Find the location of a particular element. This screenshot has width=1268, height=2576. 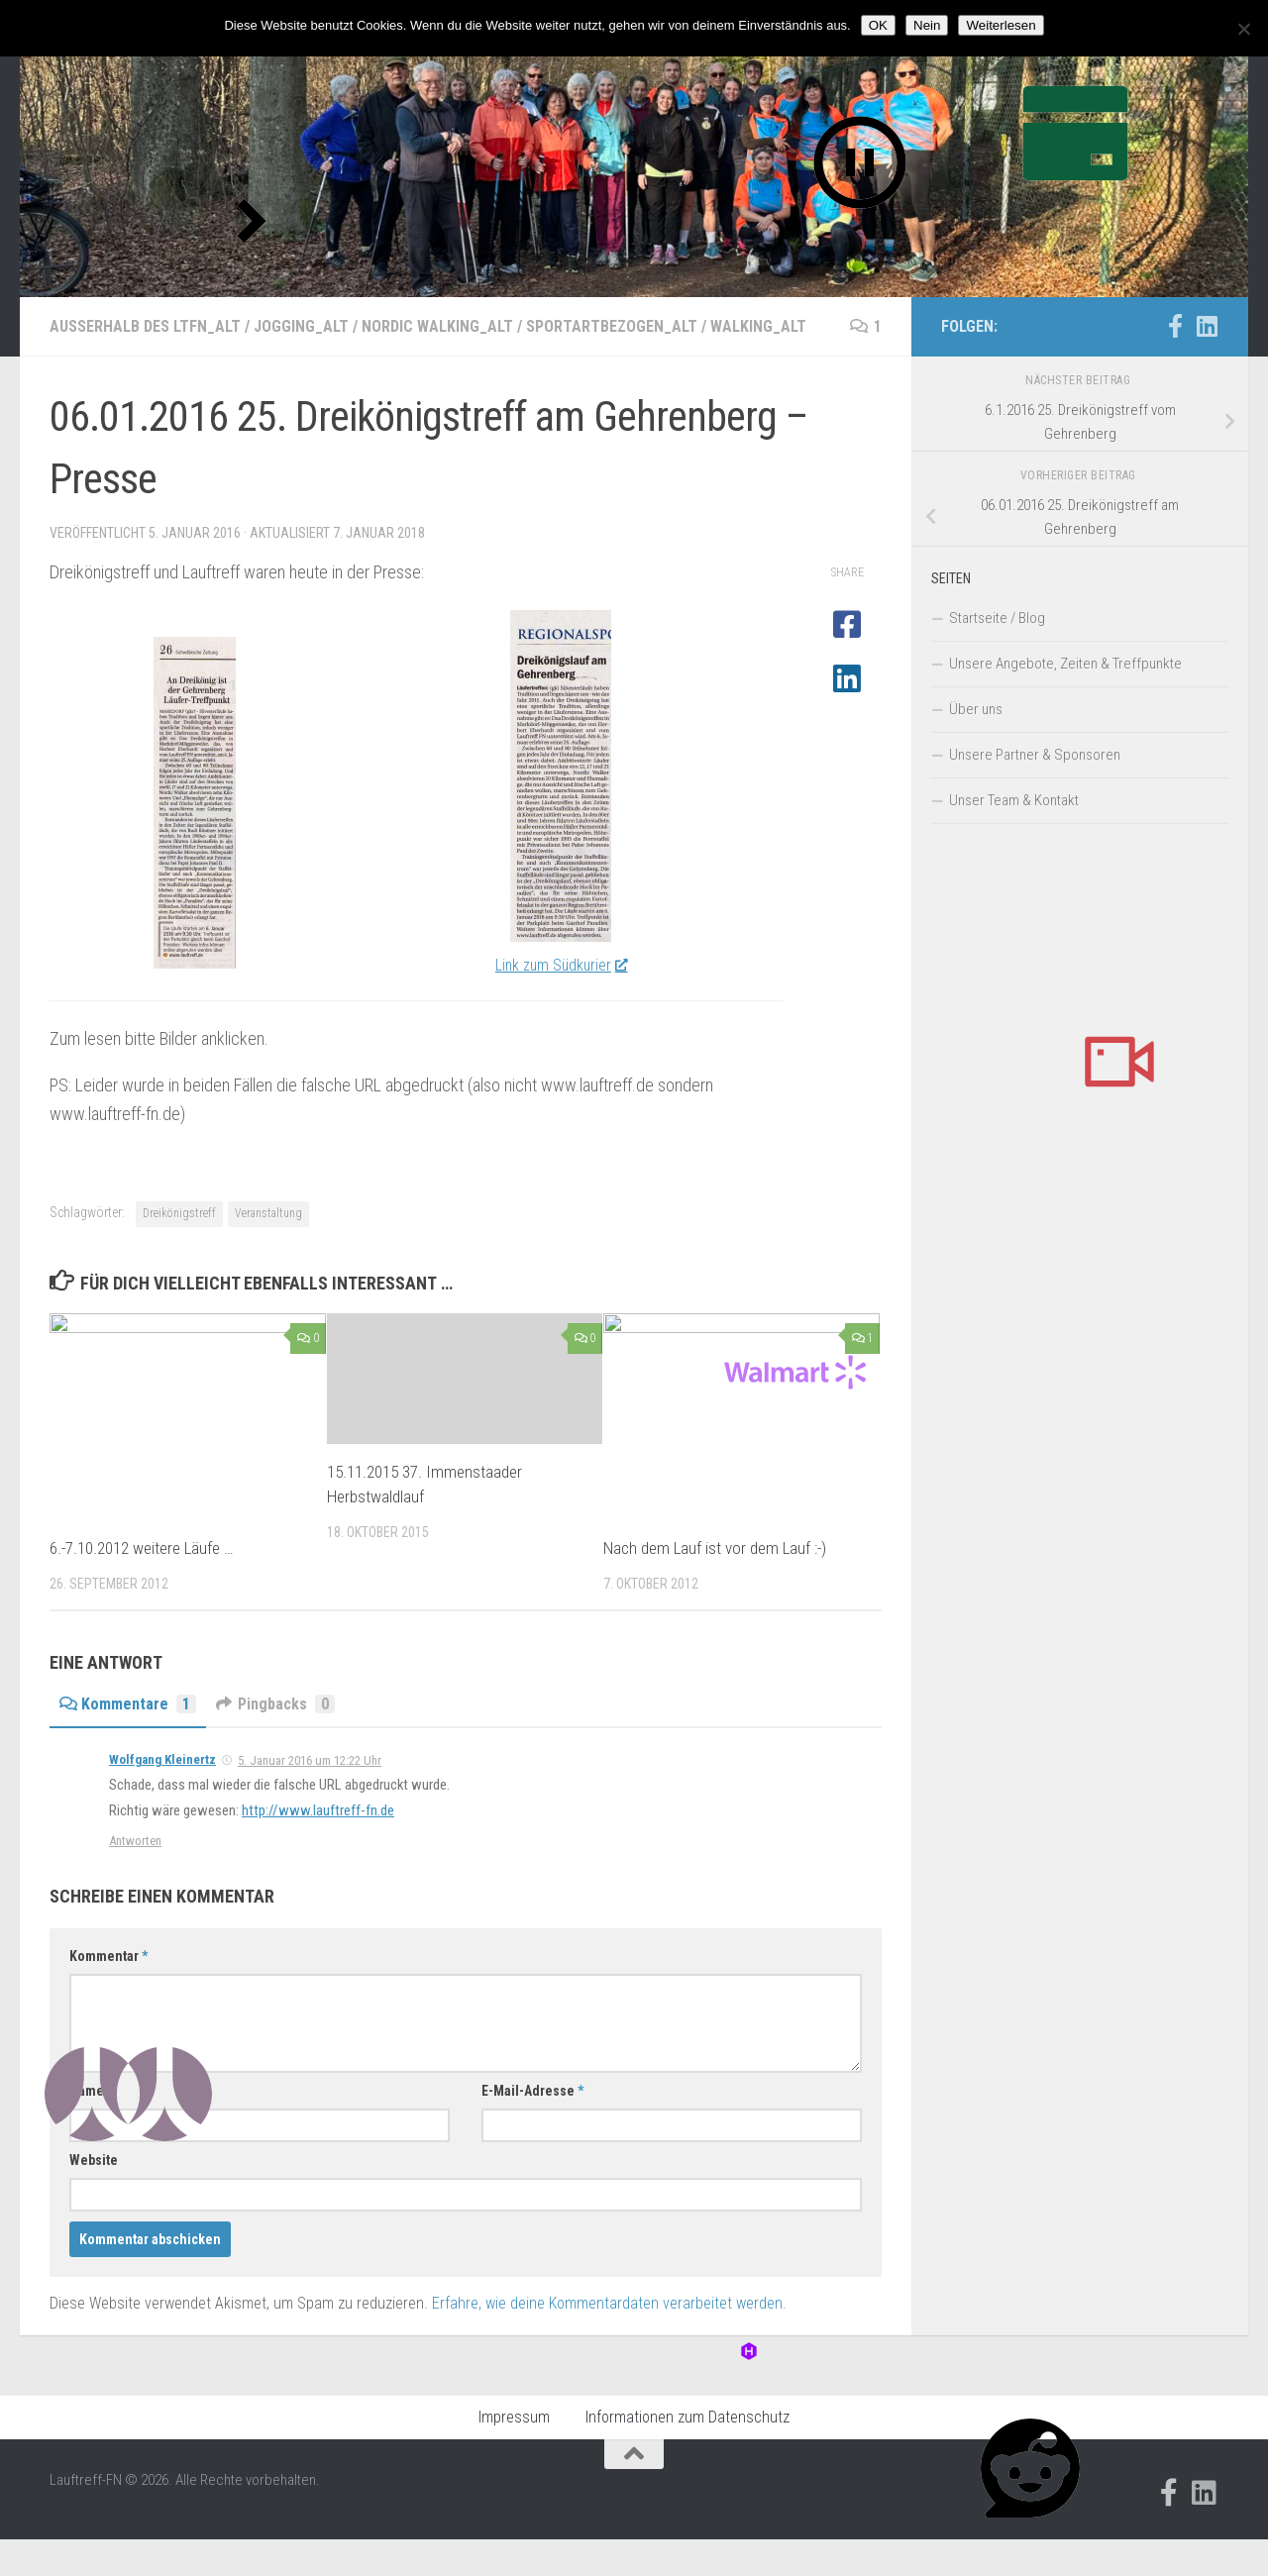

pause media playback is located at coordinates (860, 162).